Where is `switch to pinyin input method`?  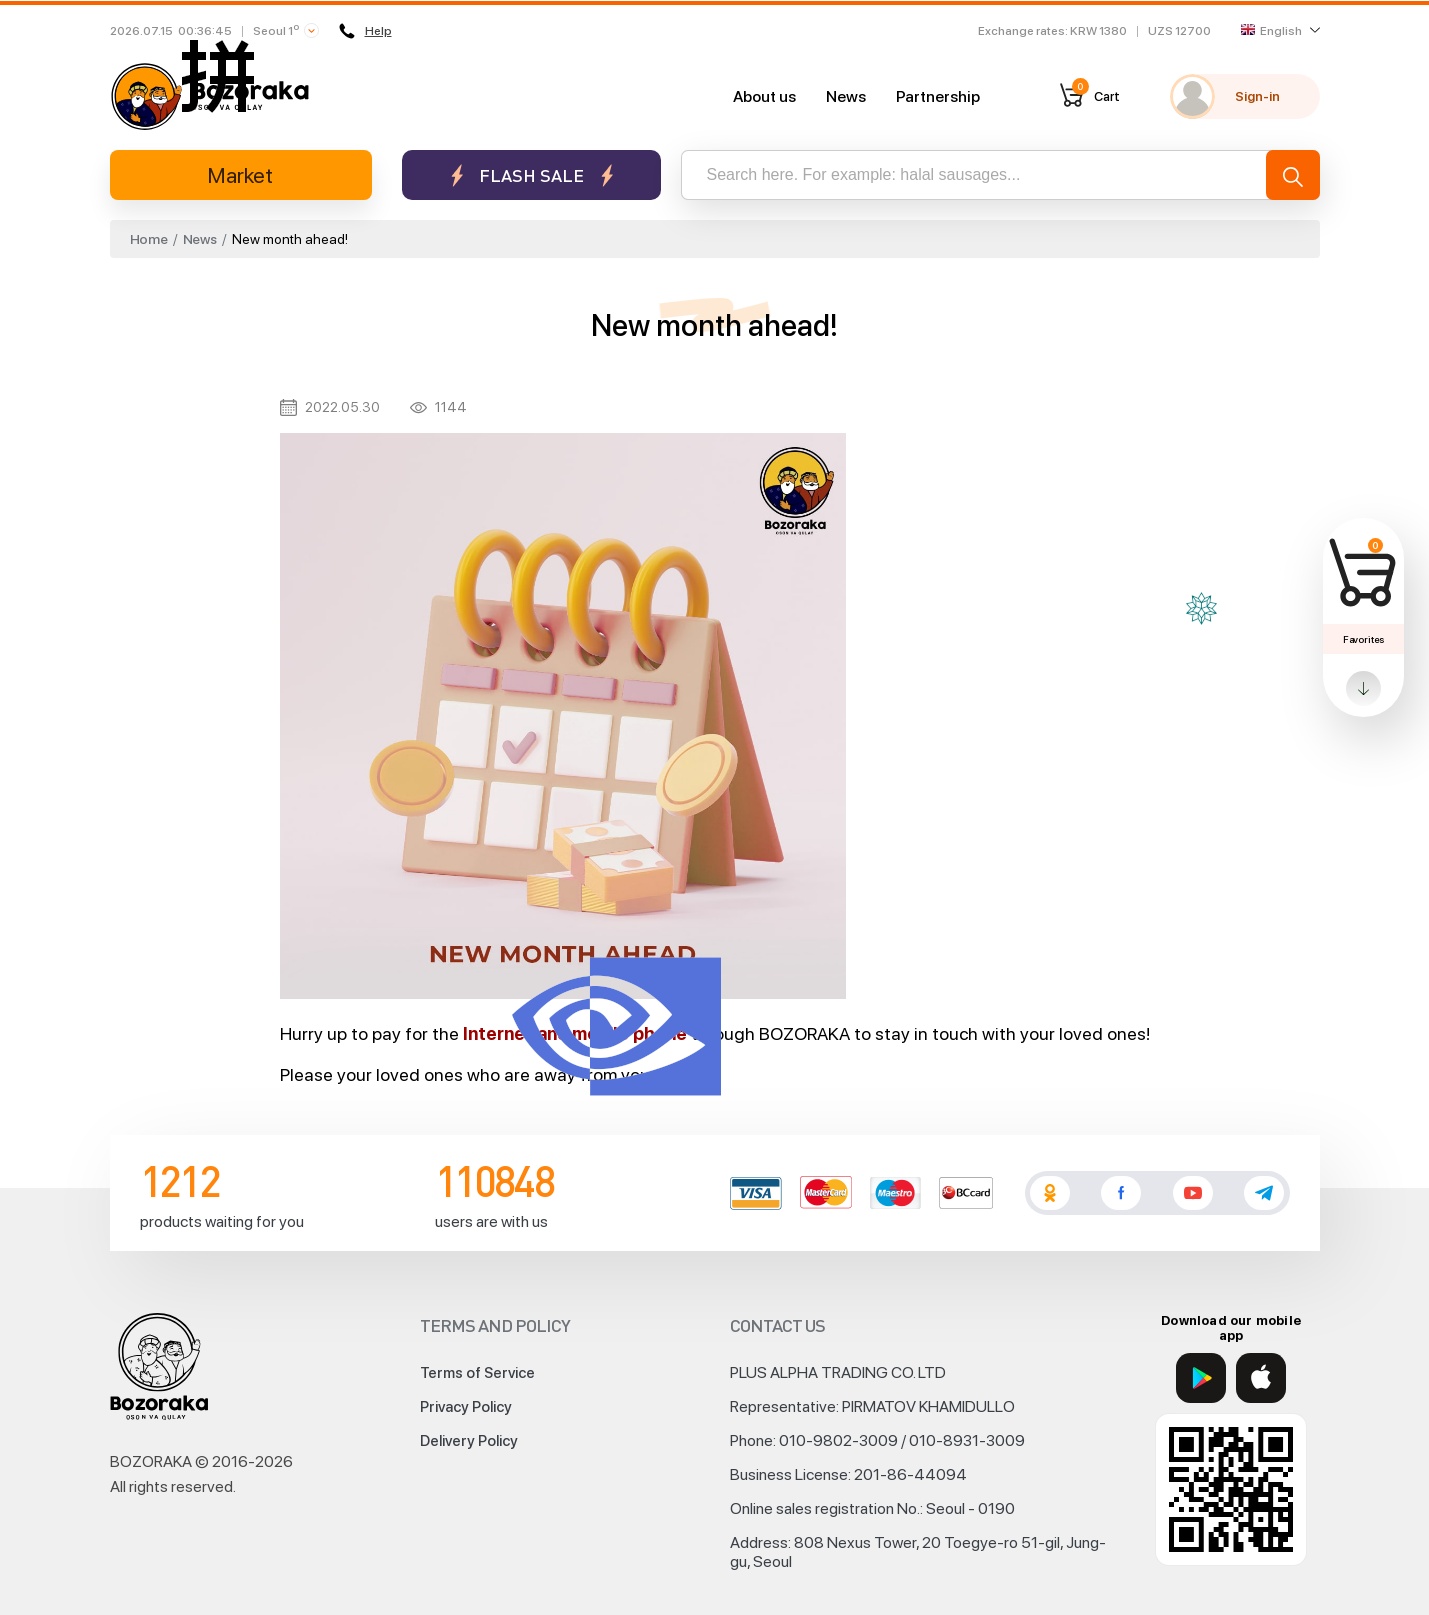
switch to pinyin input method is located at coordinates (218, 76).